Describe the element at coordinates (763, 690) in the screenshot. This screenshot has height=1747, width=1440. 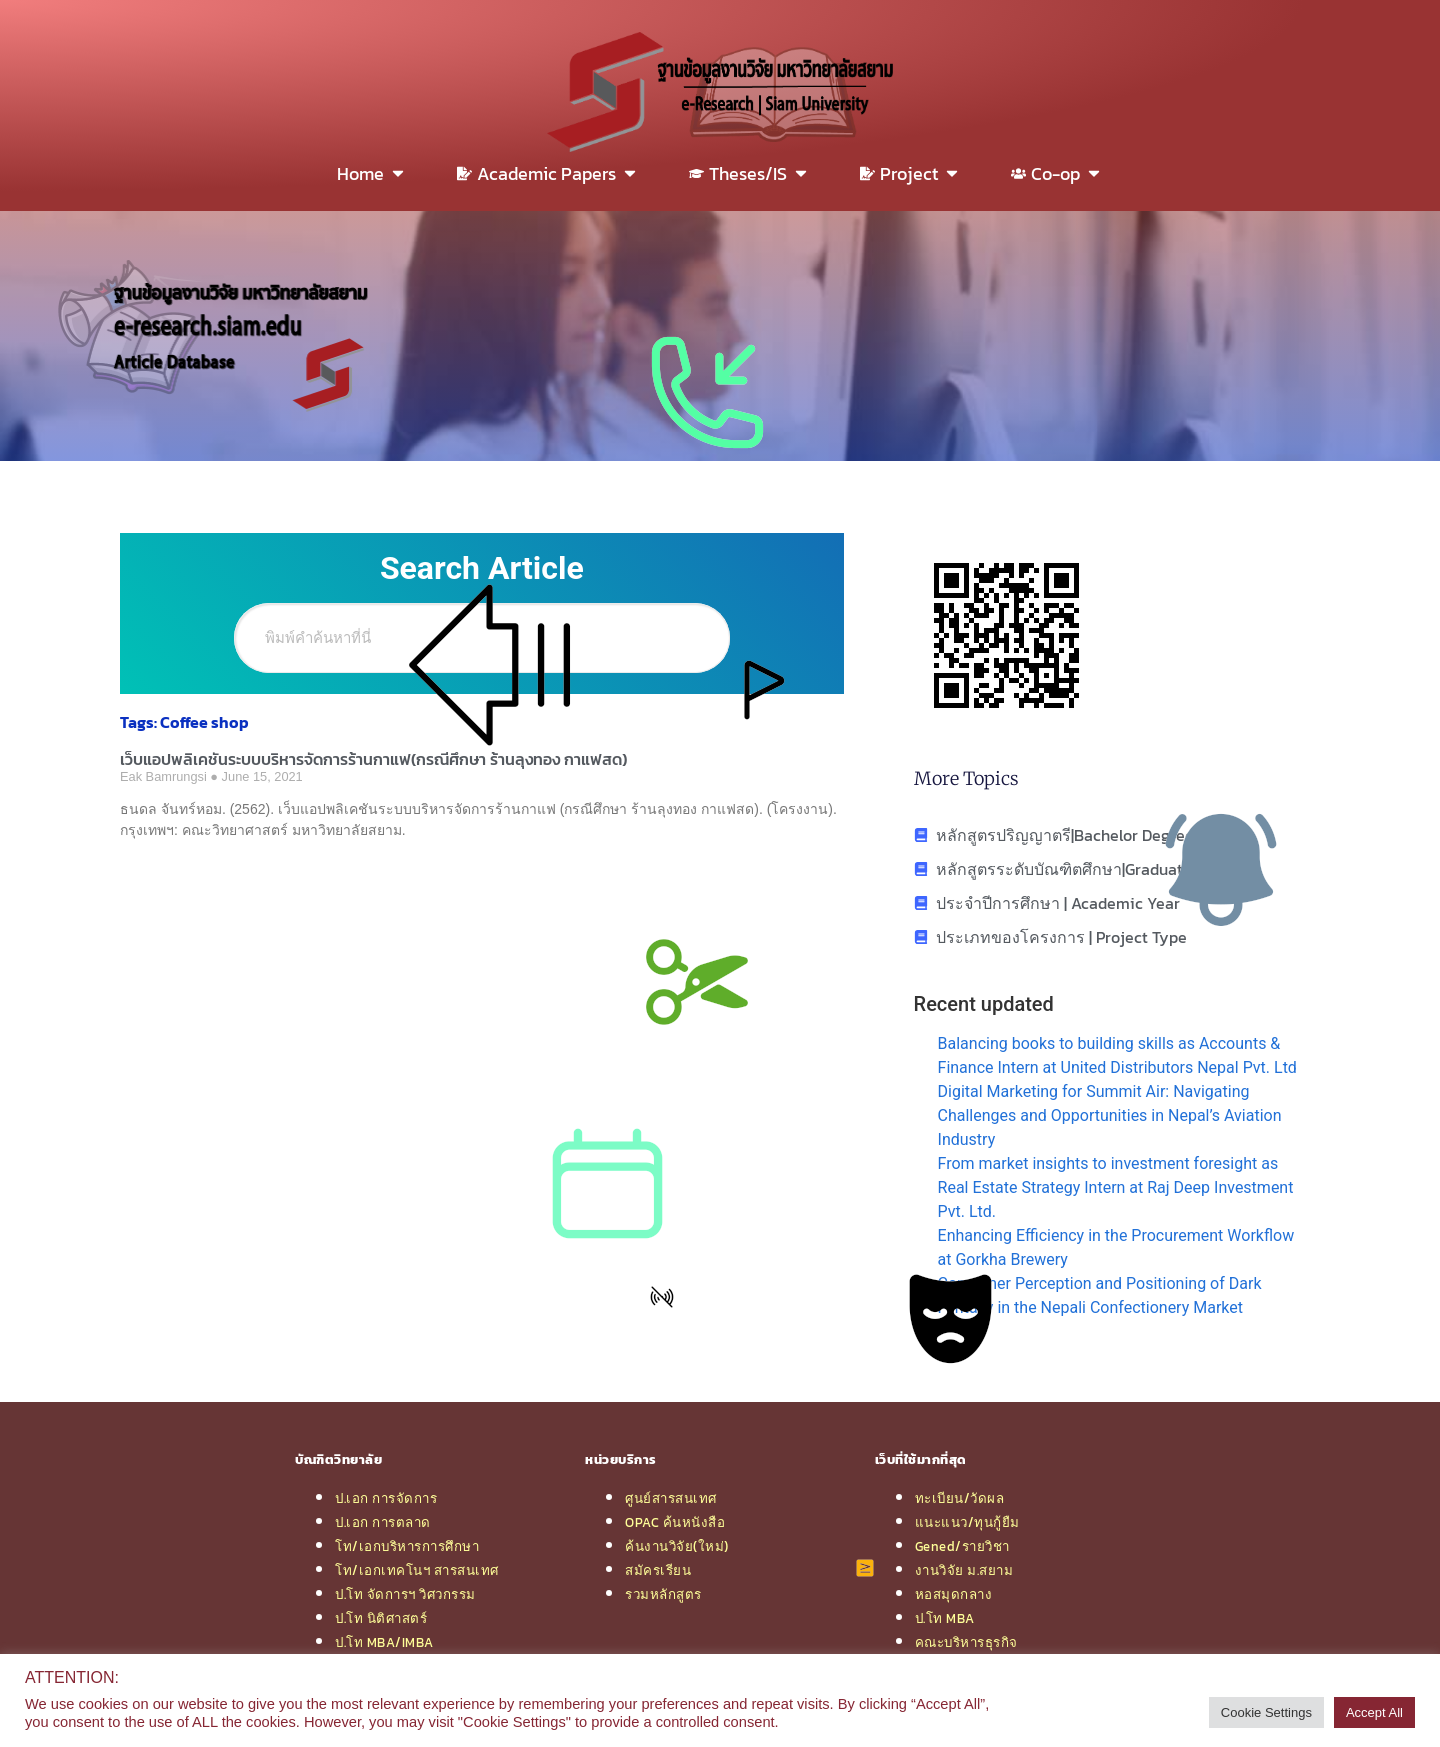
I see `flag or mark an item for review` at that location.